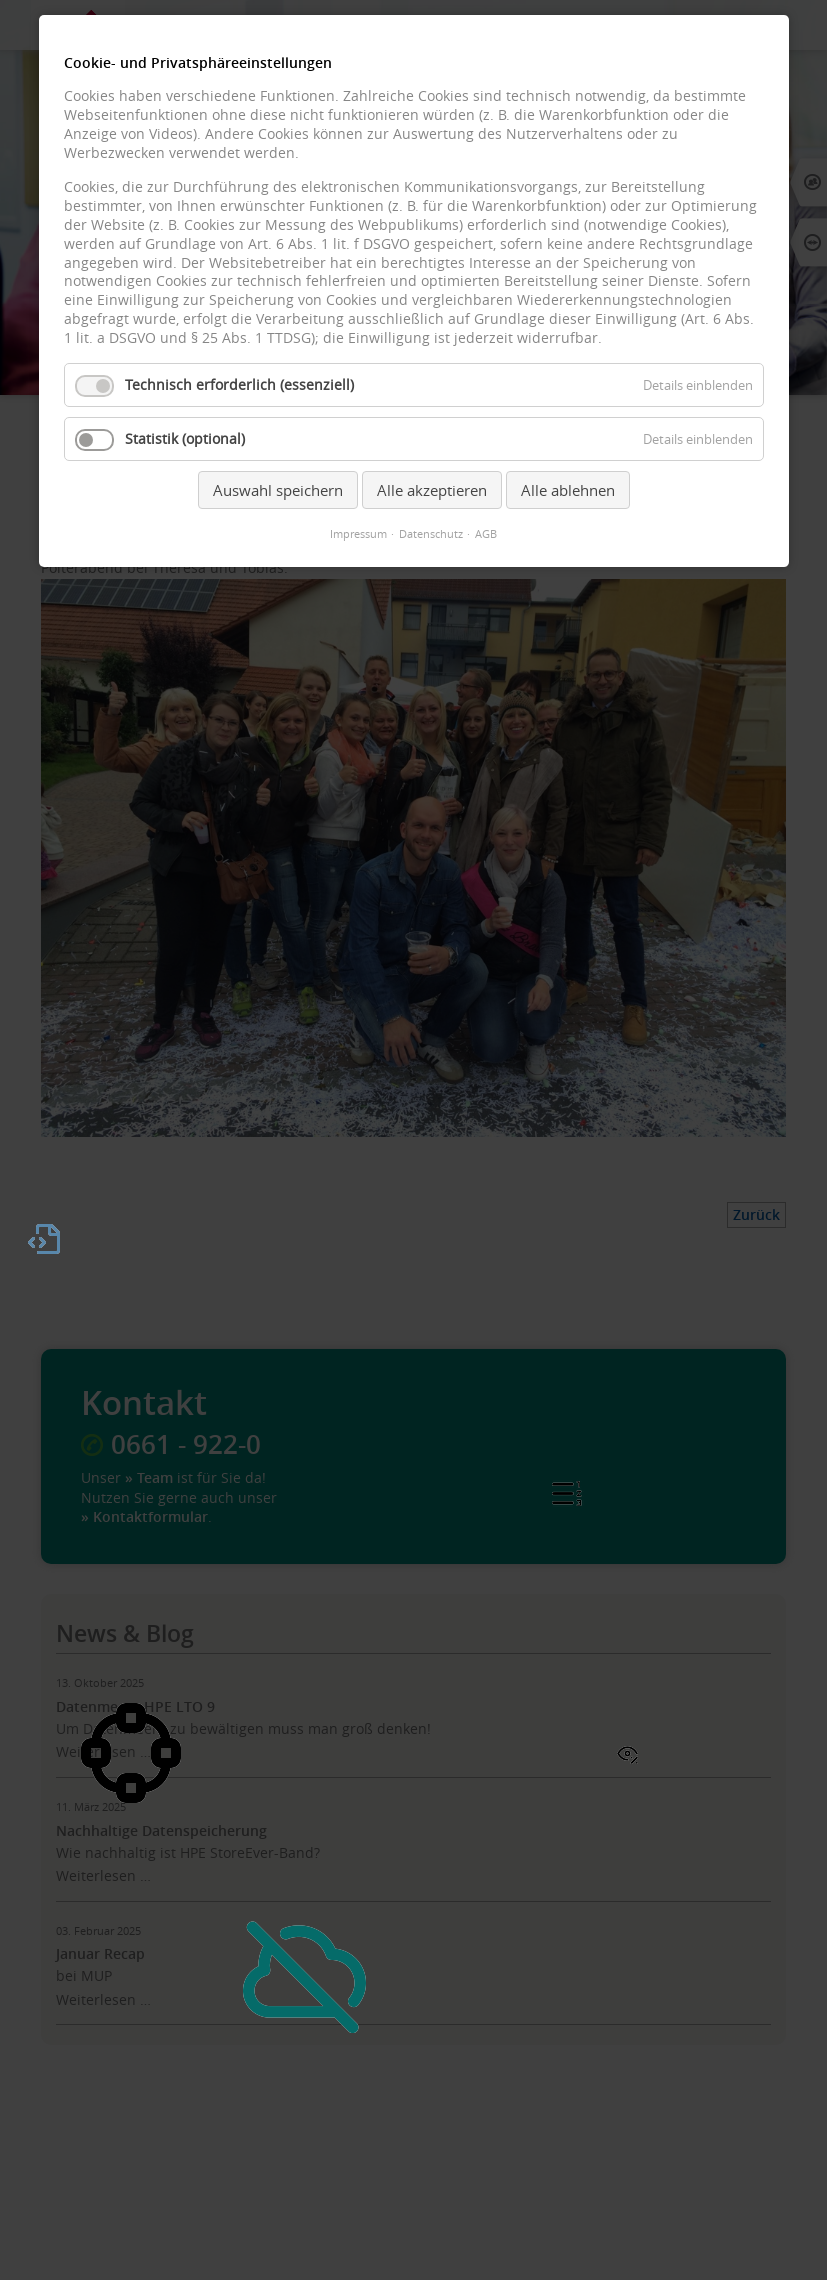  What do you see at coordinates (131, 1753) in the screenshot?
I see `edit vector path anchor points` at bounding box center [131, 1753].